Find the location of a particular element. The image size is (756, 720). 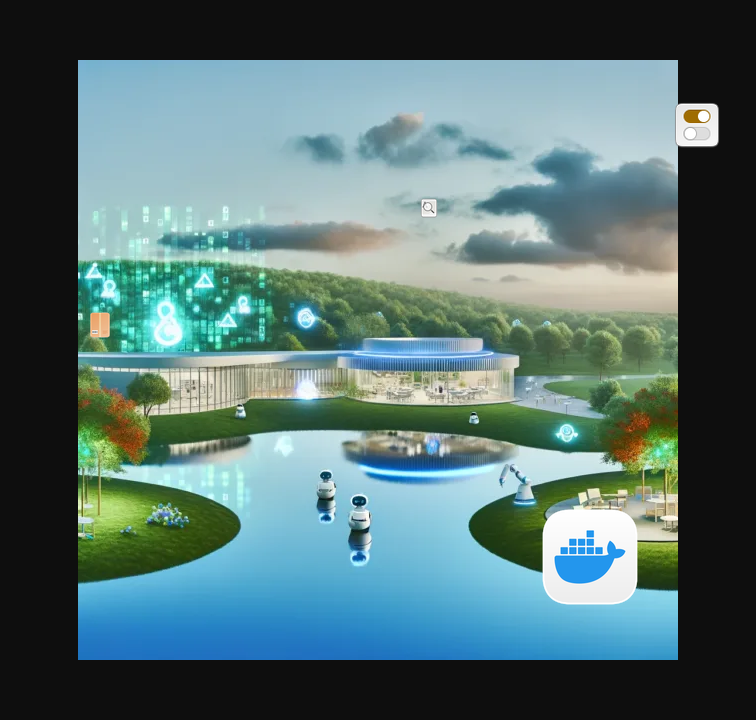

open whaler docker container management app is located at coordinates (590, 555).